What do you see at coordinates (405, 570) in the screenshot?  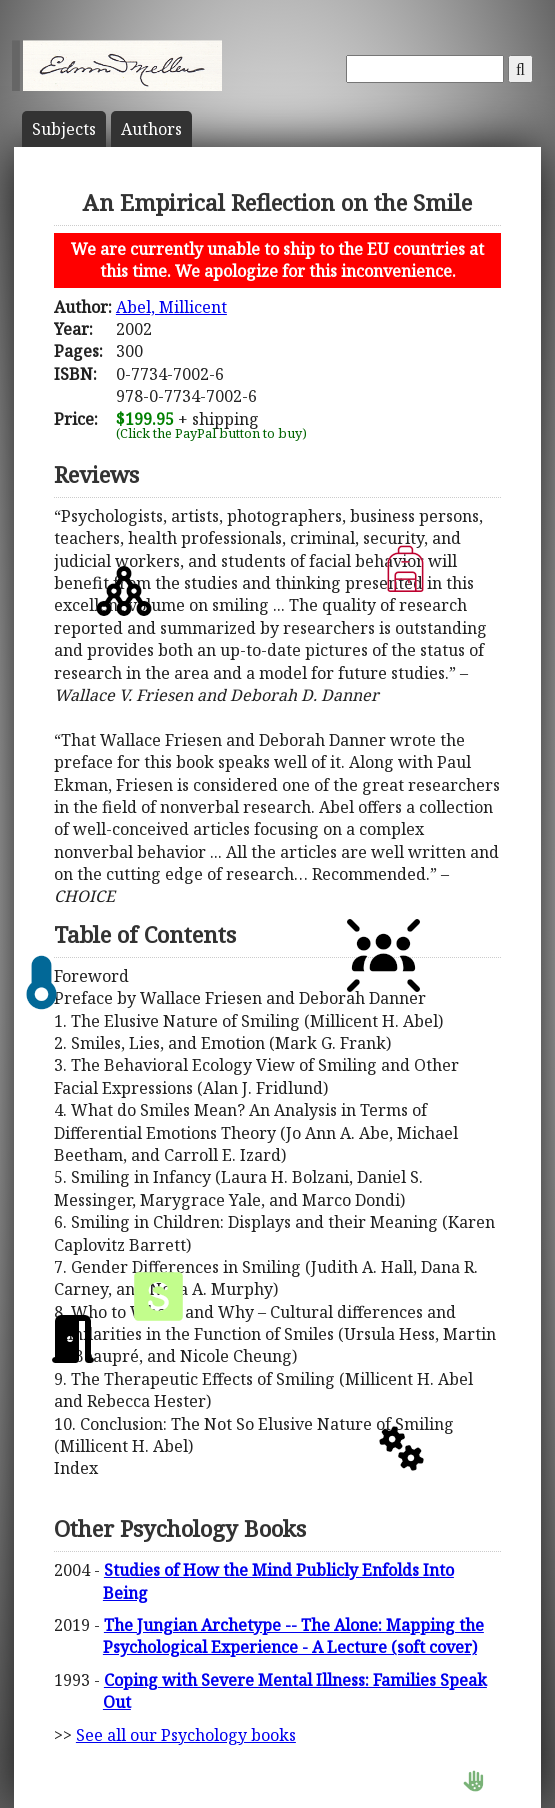 I see `access your inventory or storage` at bounding box center [405, 570].